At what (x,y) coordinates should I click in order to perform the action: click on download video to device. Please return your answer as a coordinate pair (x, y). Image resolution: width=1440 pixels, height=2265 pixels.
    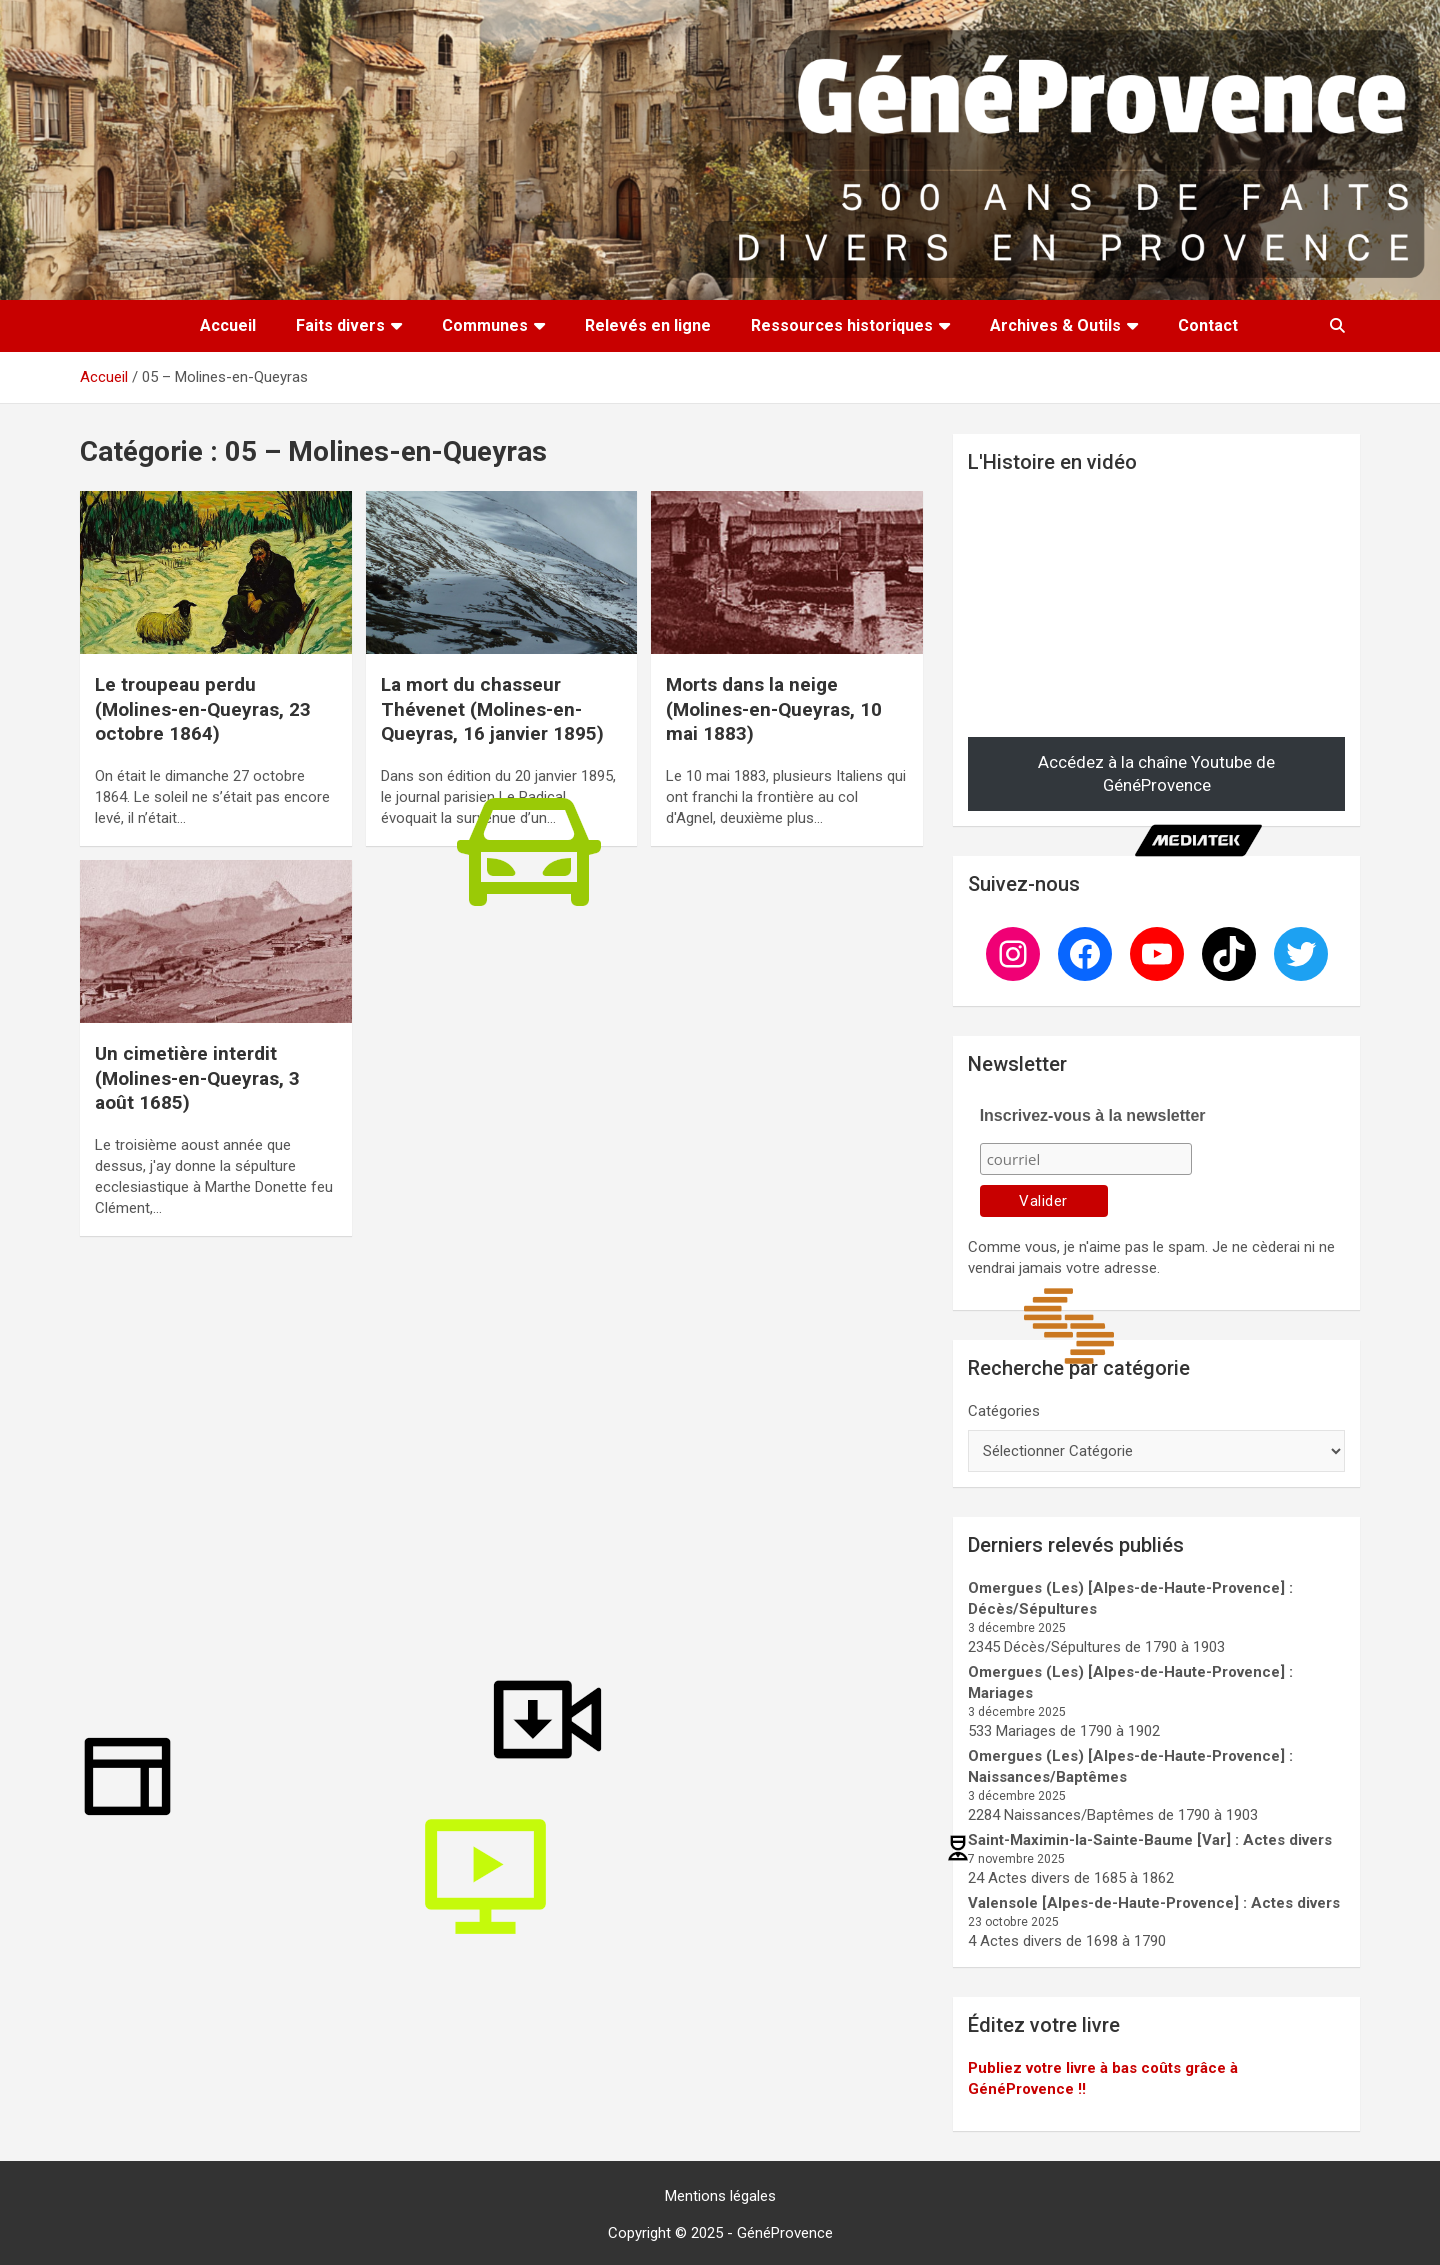
    Looking at the image, I should click on (547, 1719).